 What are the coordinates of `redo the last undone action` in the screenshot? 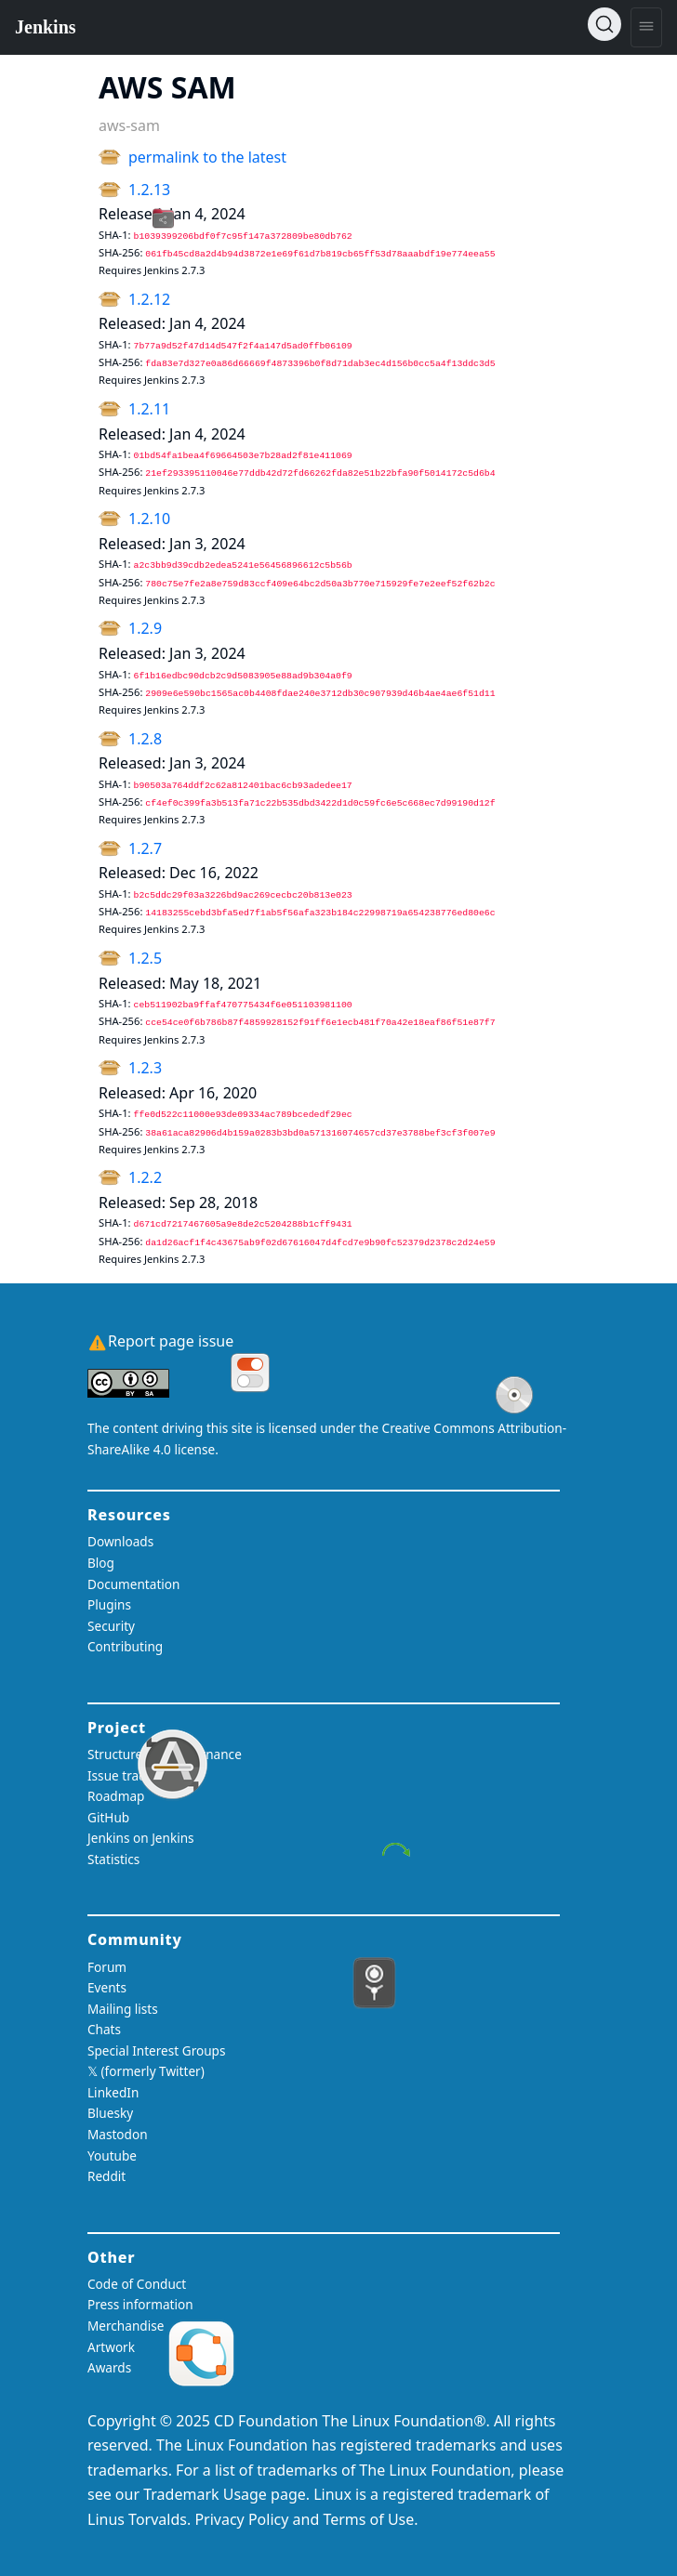 It's located at (395, 1849).